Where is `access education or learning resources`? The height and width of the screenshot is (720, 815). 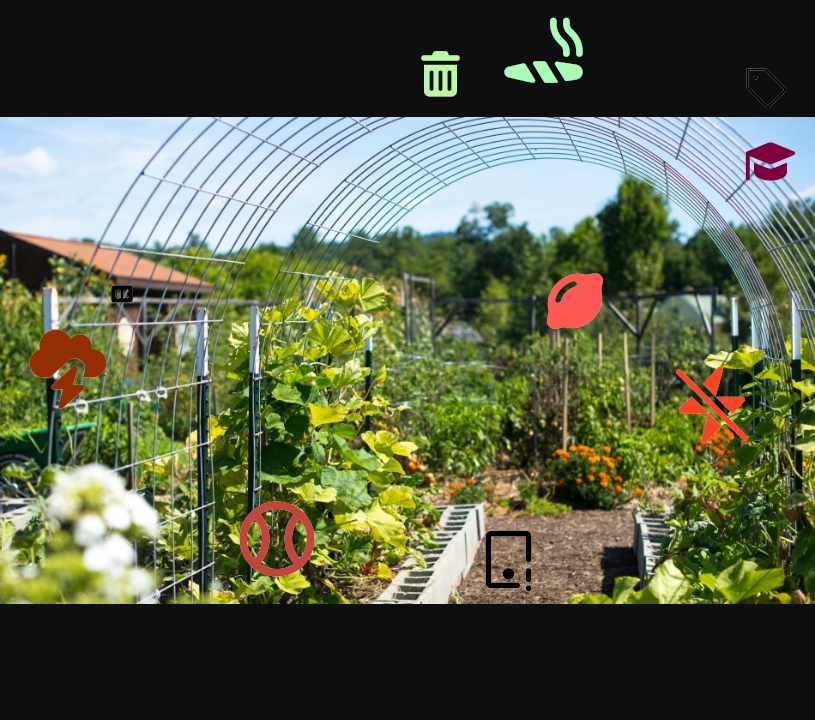
access education or learning resources is located at coordinates (770, 161).